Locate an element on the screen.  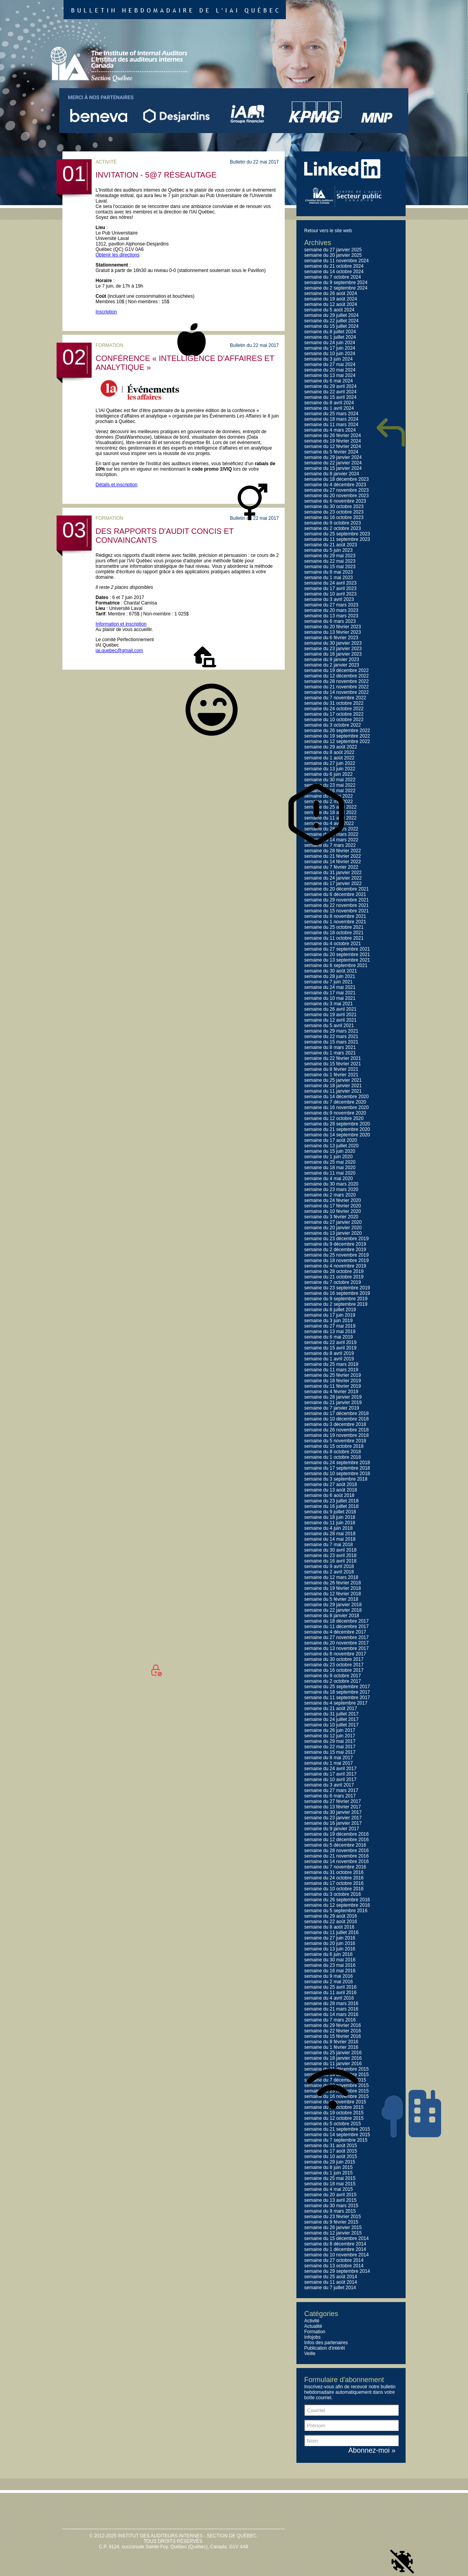
view urban green spaces or parks is located at coordinates (411, 2114).